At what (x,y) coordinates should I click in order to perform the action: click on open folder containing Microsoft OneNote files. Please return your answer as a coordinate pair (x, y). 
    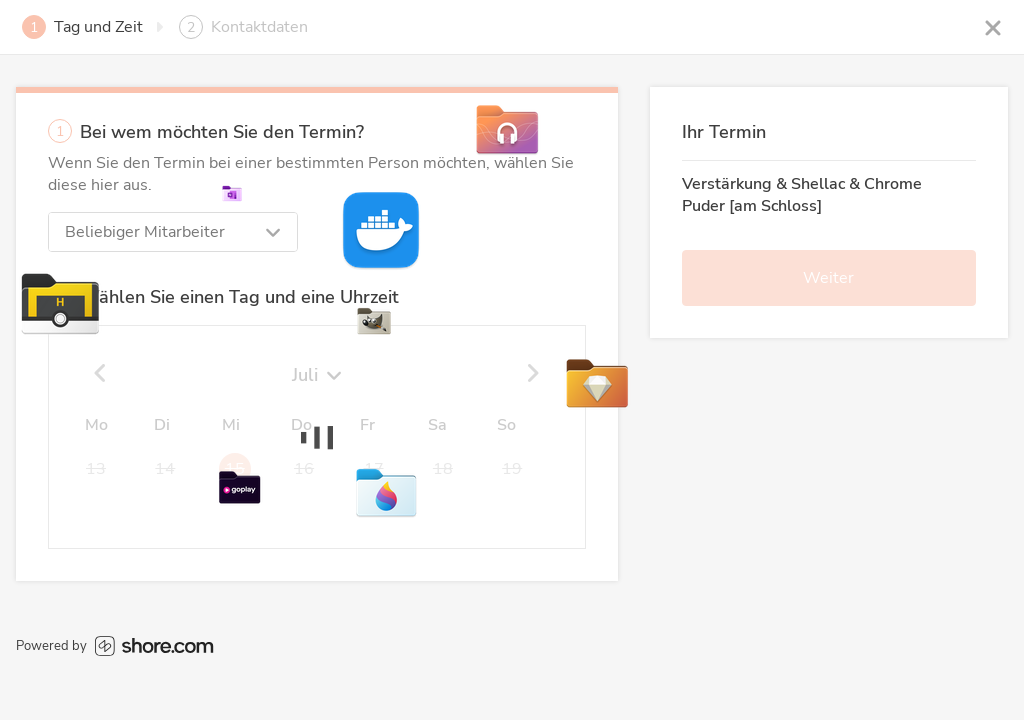
    Looking at the image, I should click on (232, 194).